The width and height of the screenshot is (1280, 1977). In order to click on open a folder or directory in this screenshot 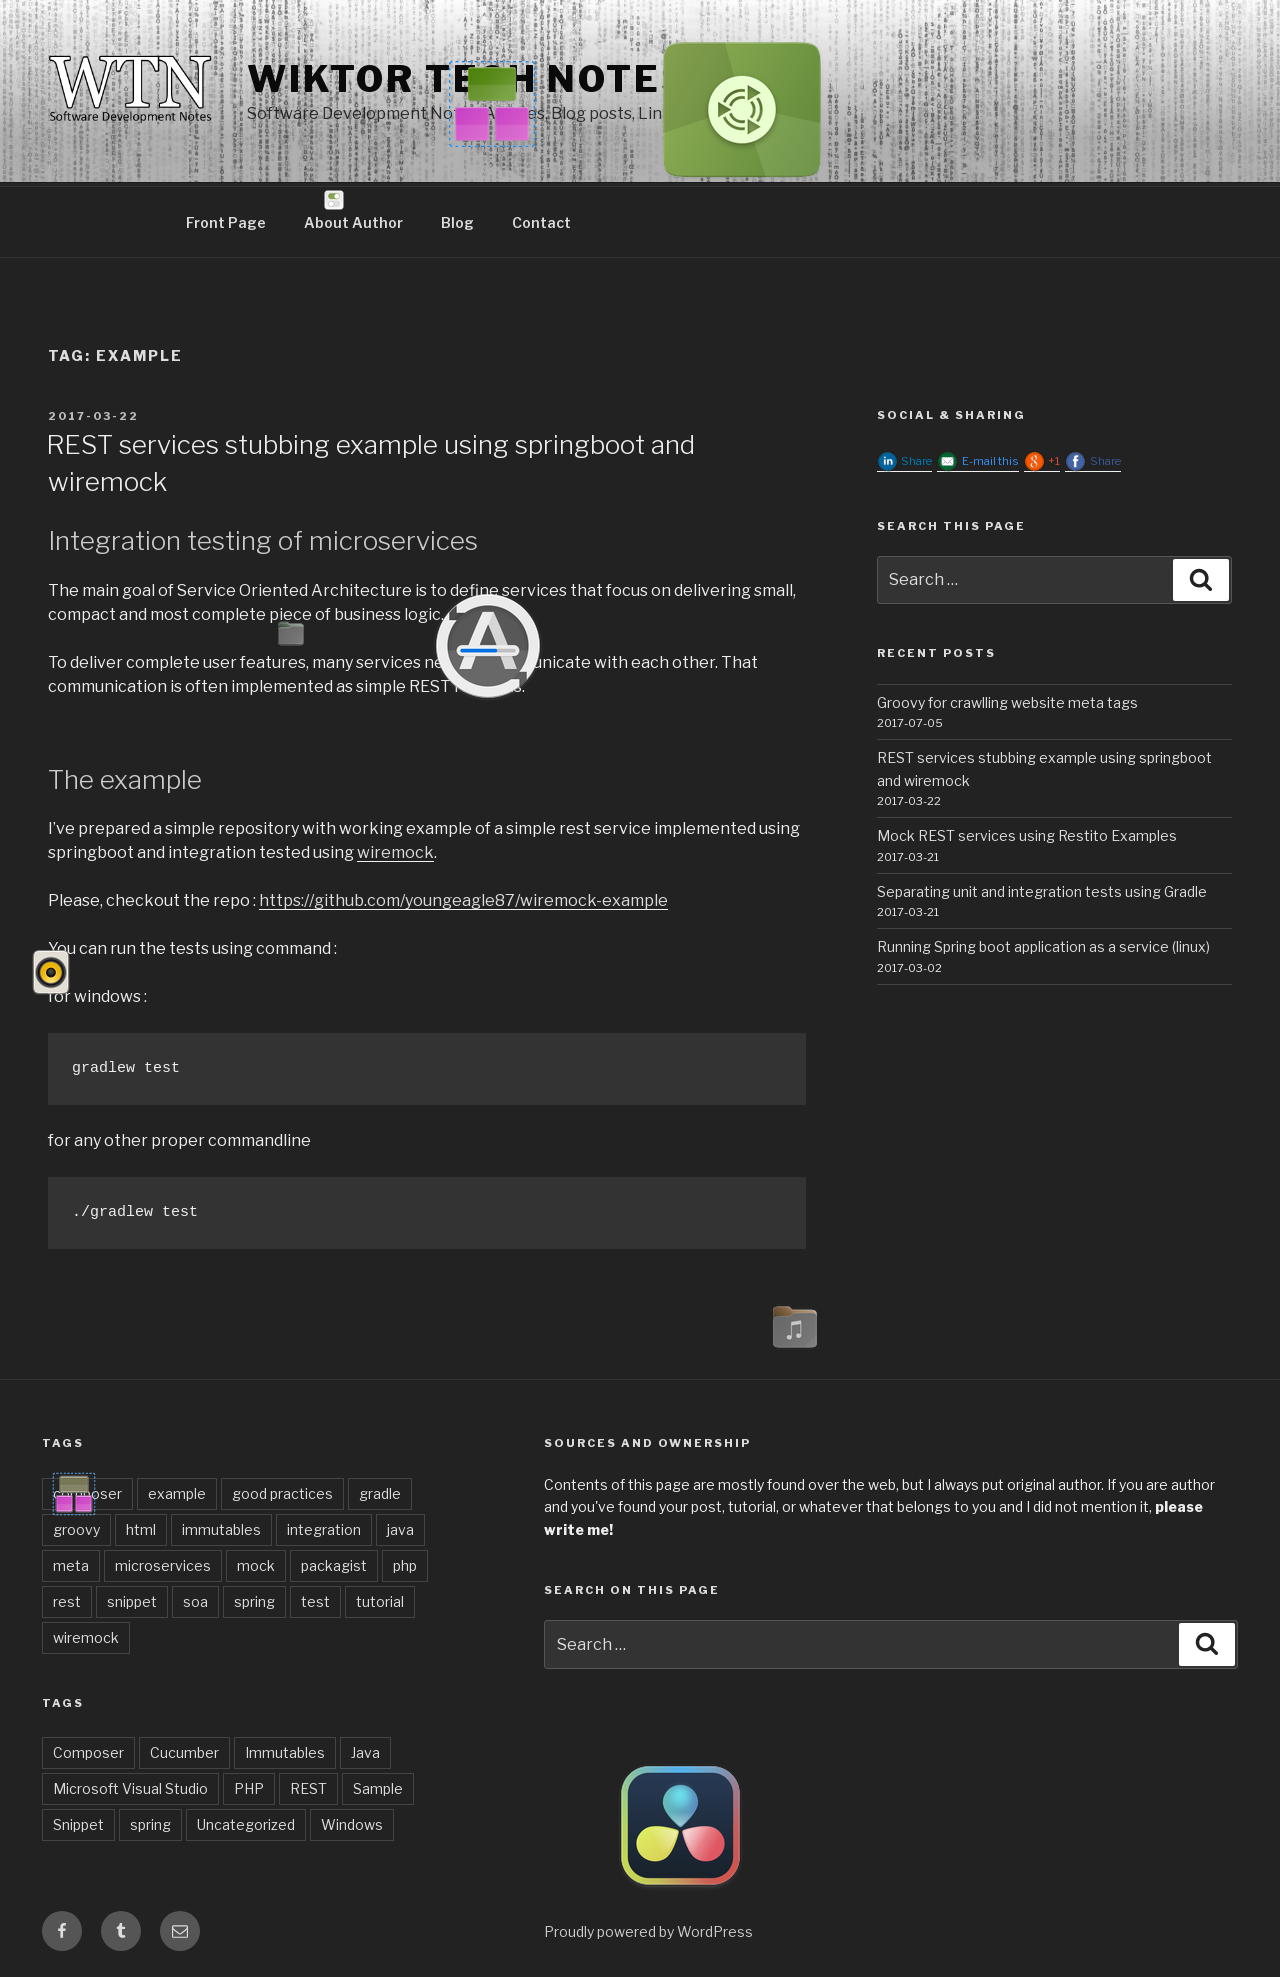, I will do `click(291, 633)`.